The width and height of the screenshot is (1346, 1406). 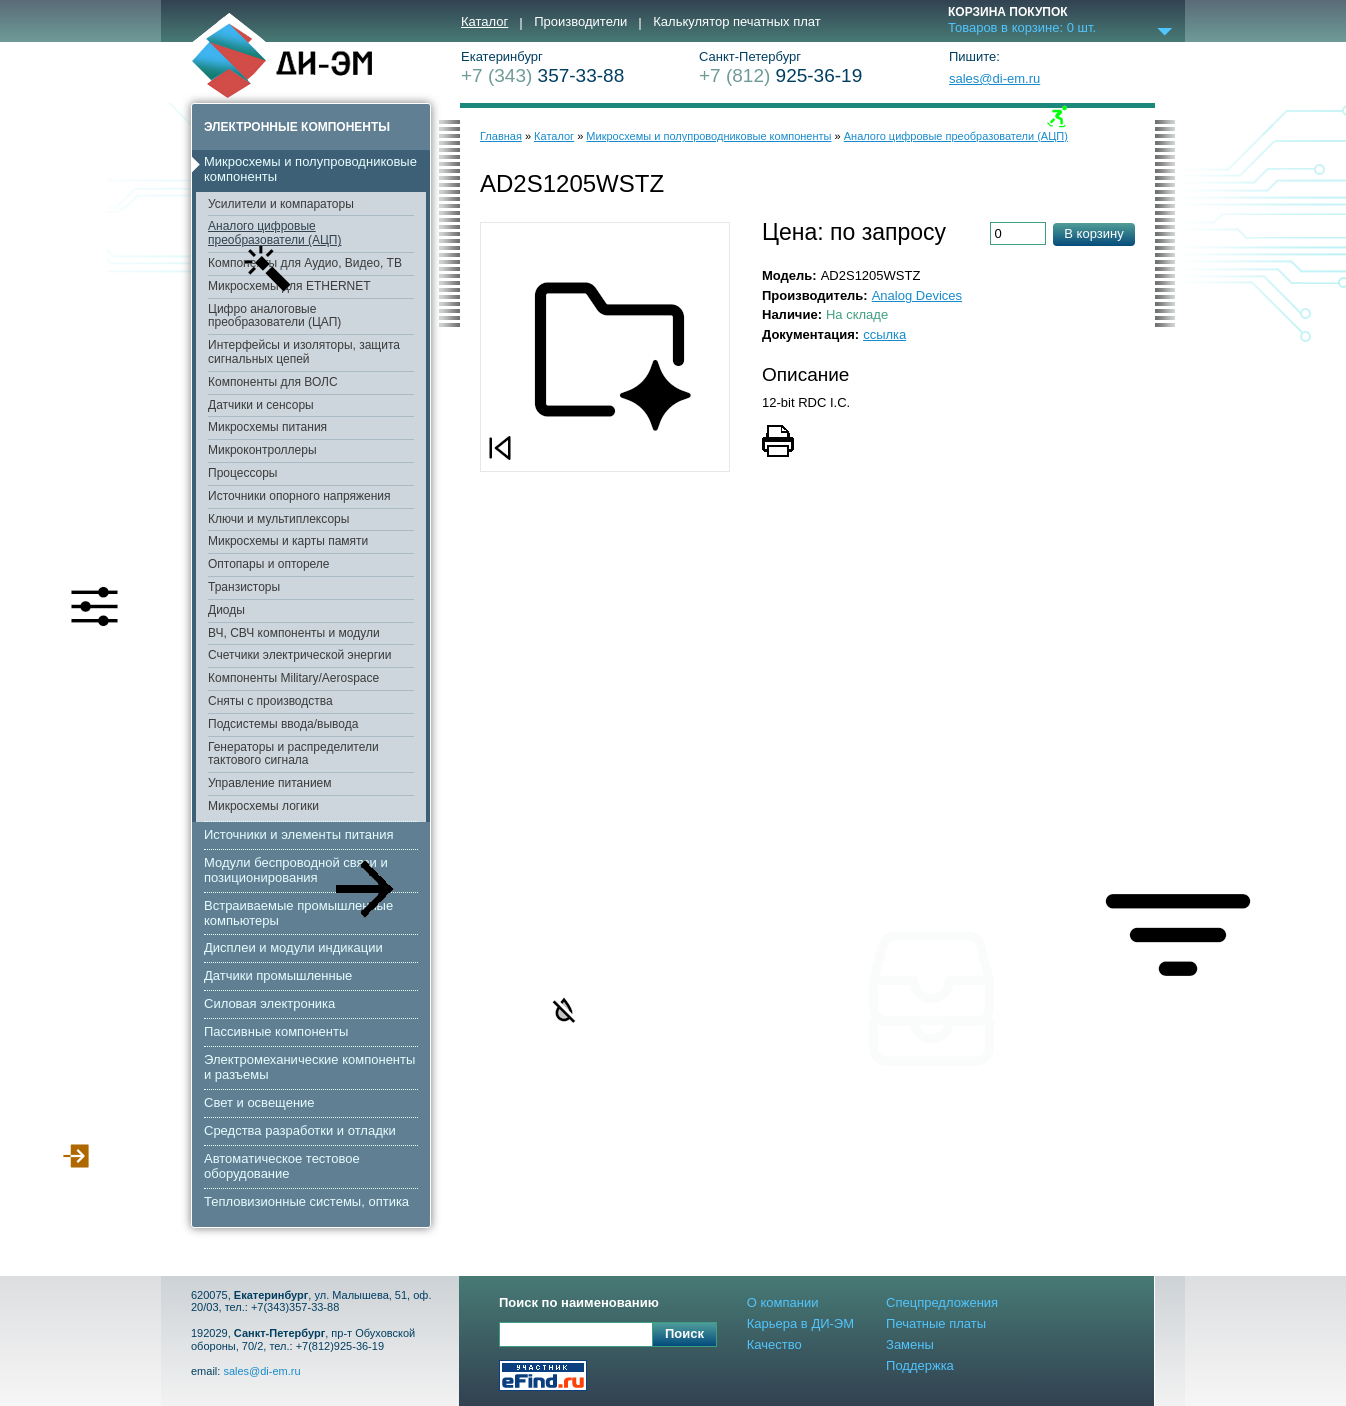 What do you see at coordinates (94, 606) in the screenshot?
I see `adjust settings or preferences` at bounding box center [94, 606].